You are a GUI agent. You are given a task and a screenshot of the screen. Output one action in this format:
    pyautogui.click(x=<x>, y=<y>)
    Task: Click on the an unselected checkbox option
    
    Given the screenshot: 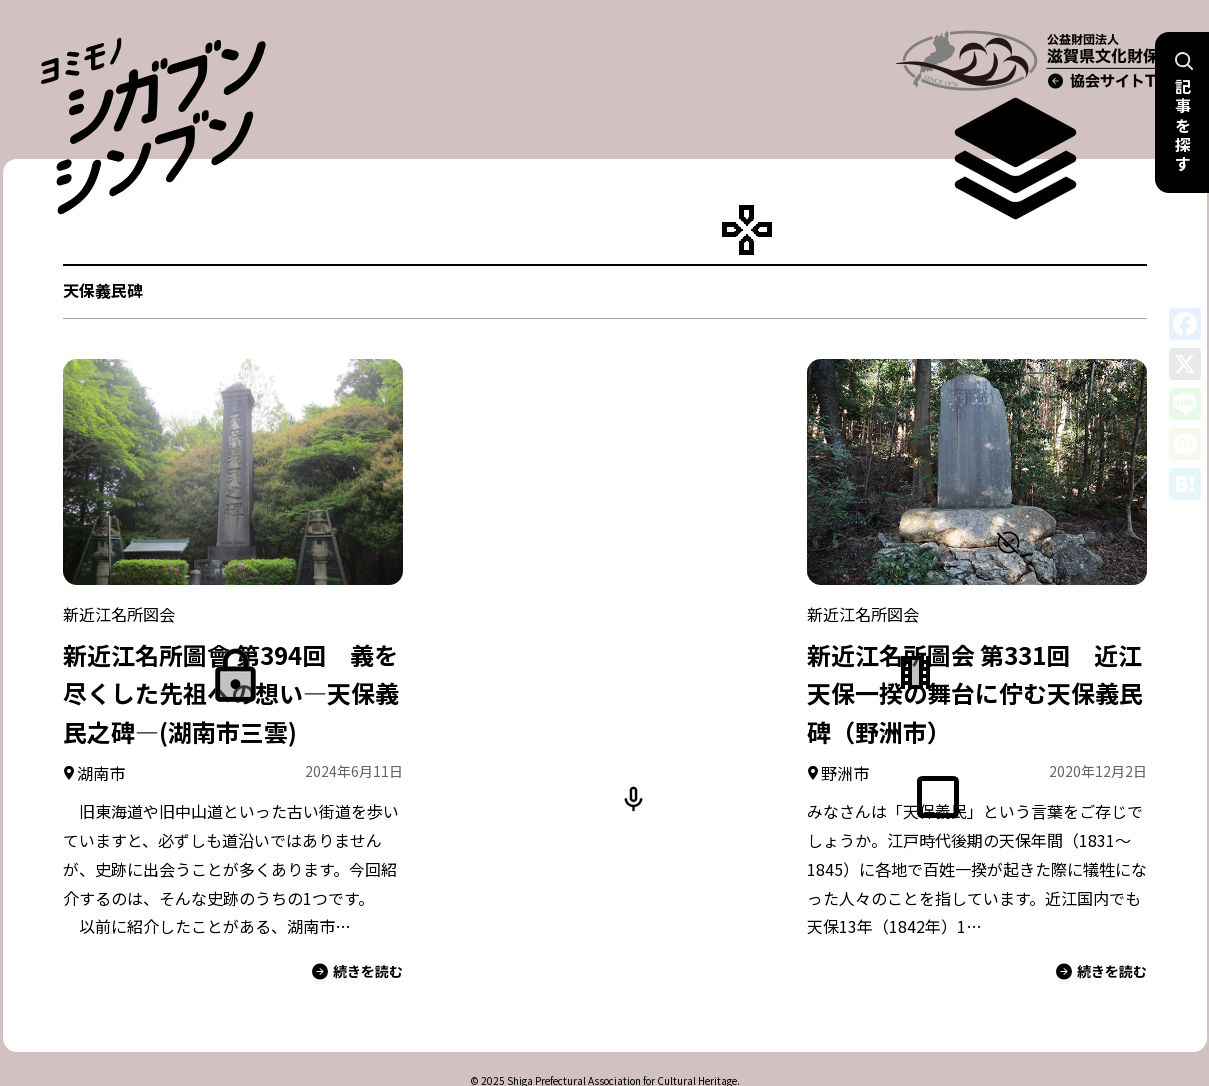 What is the action you would take?
    pyautogui.click(x=938, y=797)
    